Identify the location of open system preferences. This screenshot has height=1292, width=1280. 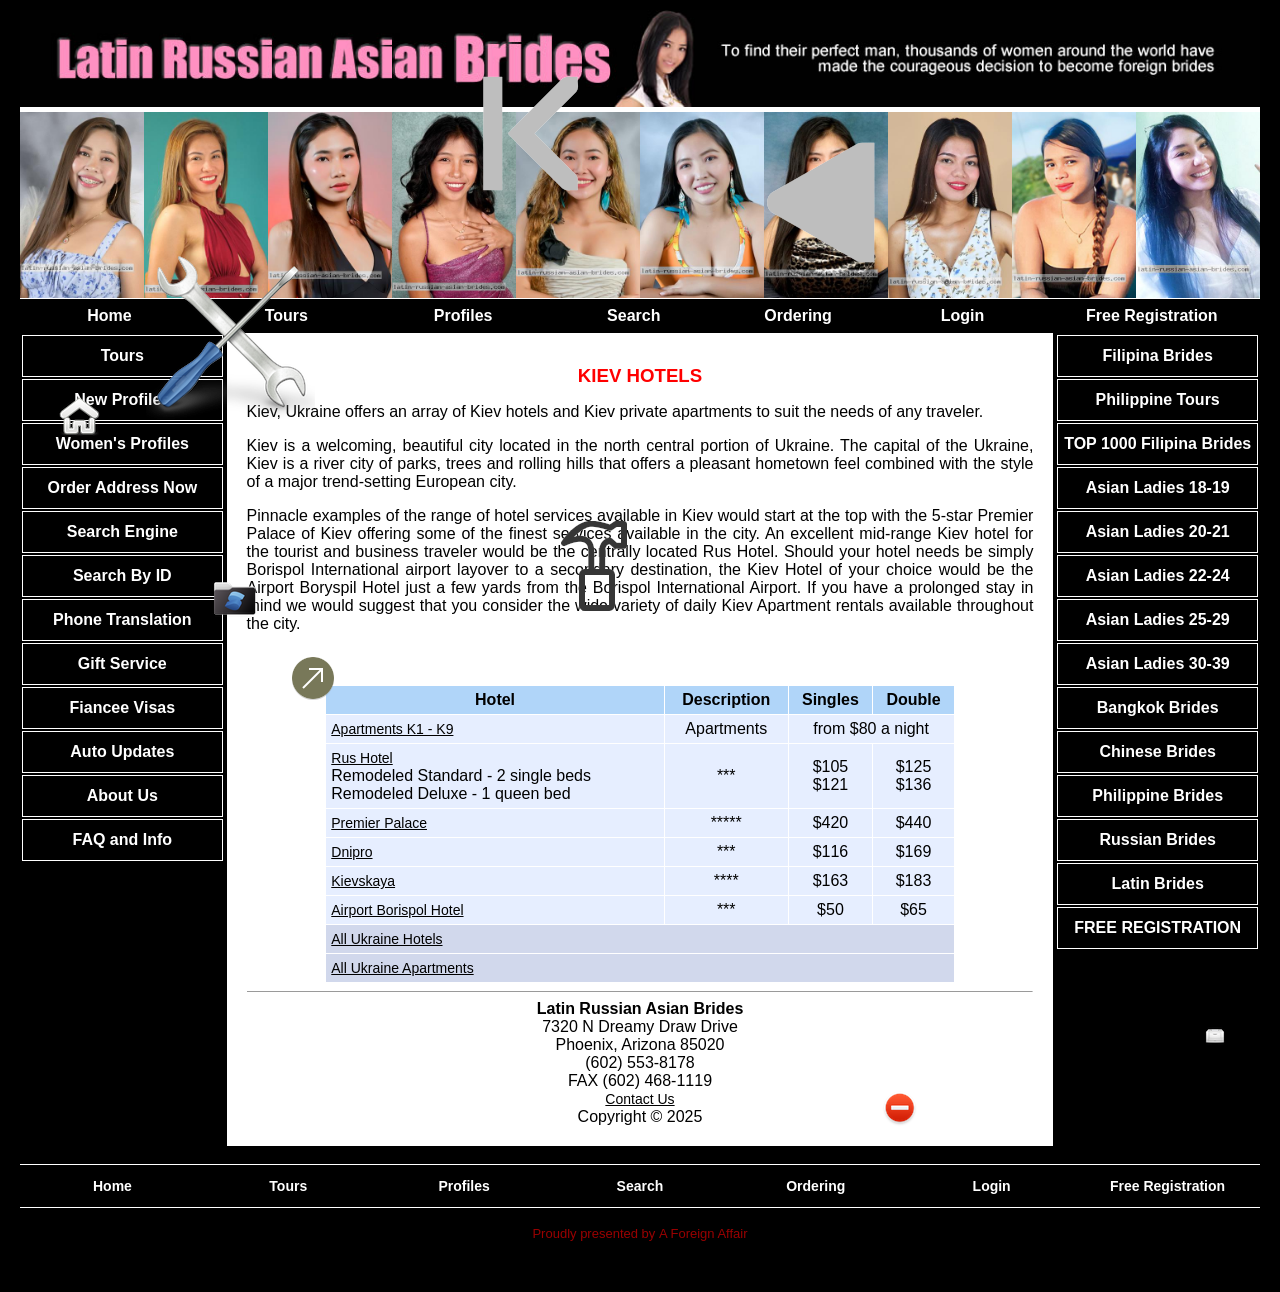
(230, 335).